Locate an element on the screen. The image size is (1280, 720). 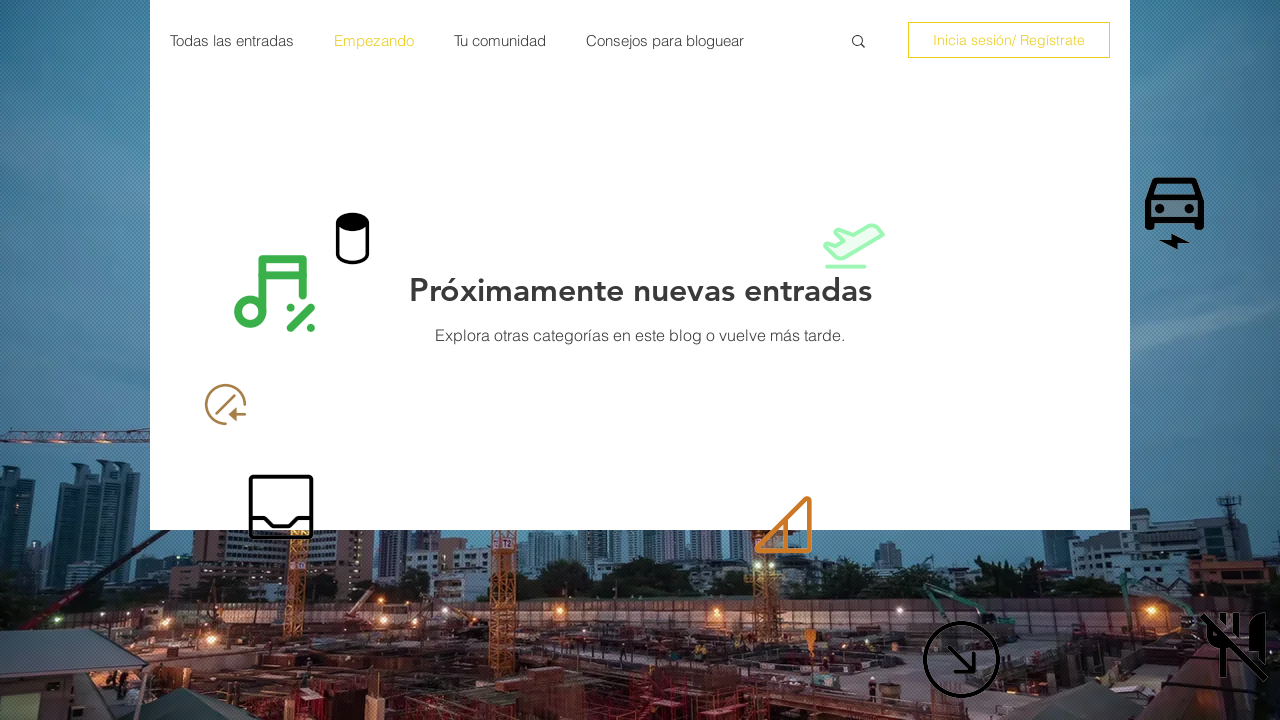
navigate to the next item or section is located at coordinates (961, 659).